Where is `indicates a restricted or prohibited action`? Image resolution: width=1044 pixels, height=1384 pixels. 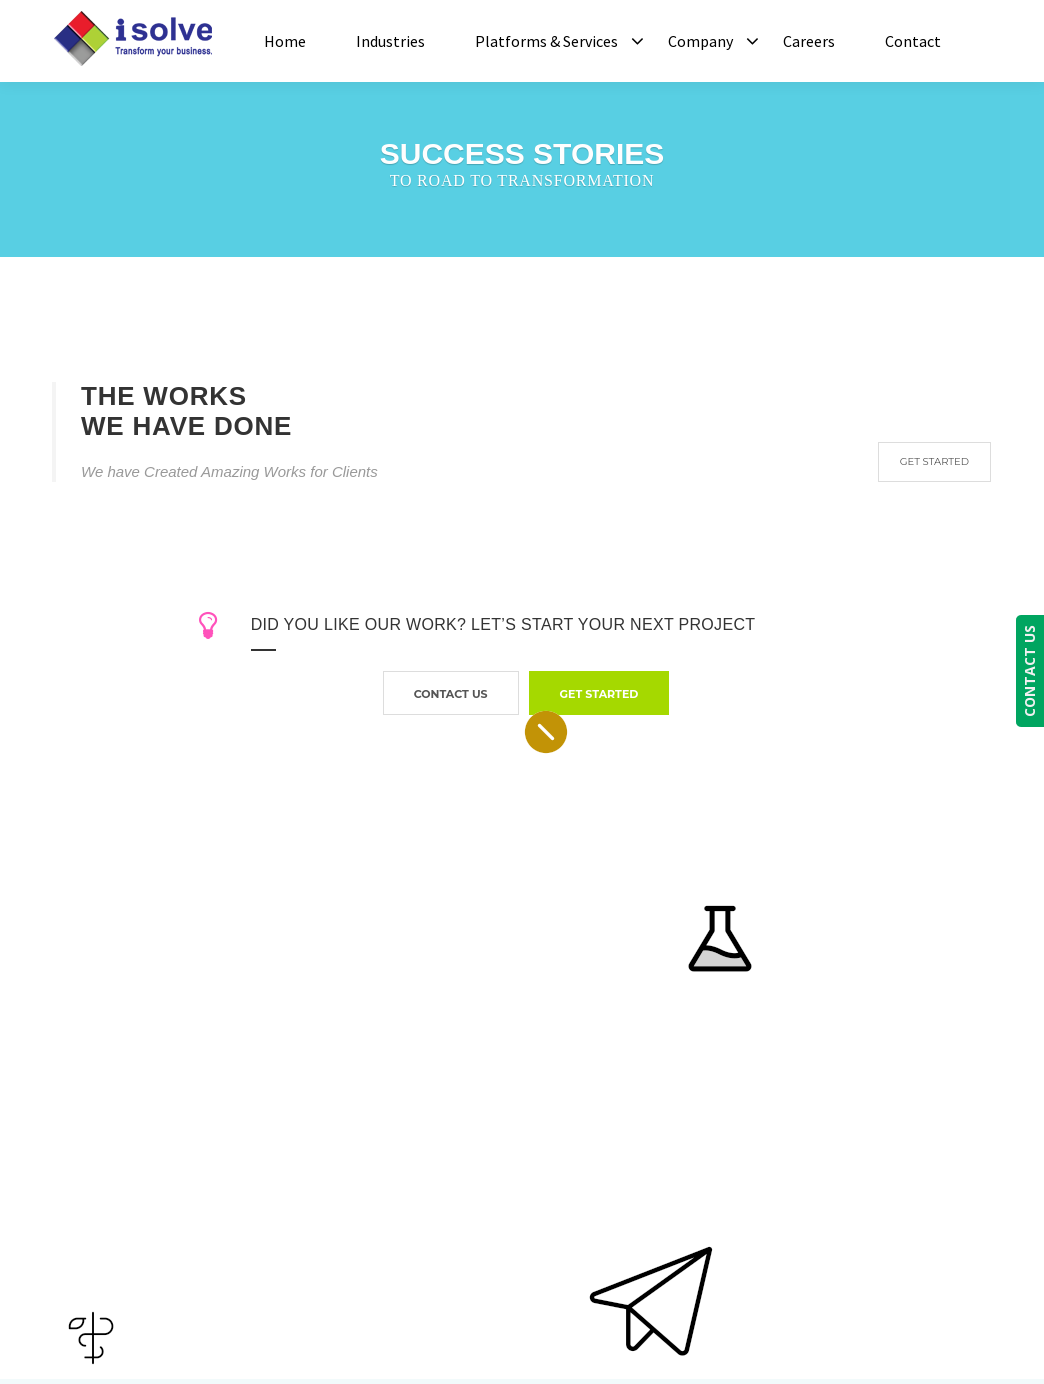 indicates a restricted or prohibited action is located at coordinates (546, 732).